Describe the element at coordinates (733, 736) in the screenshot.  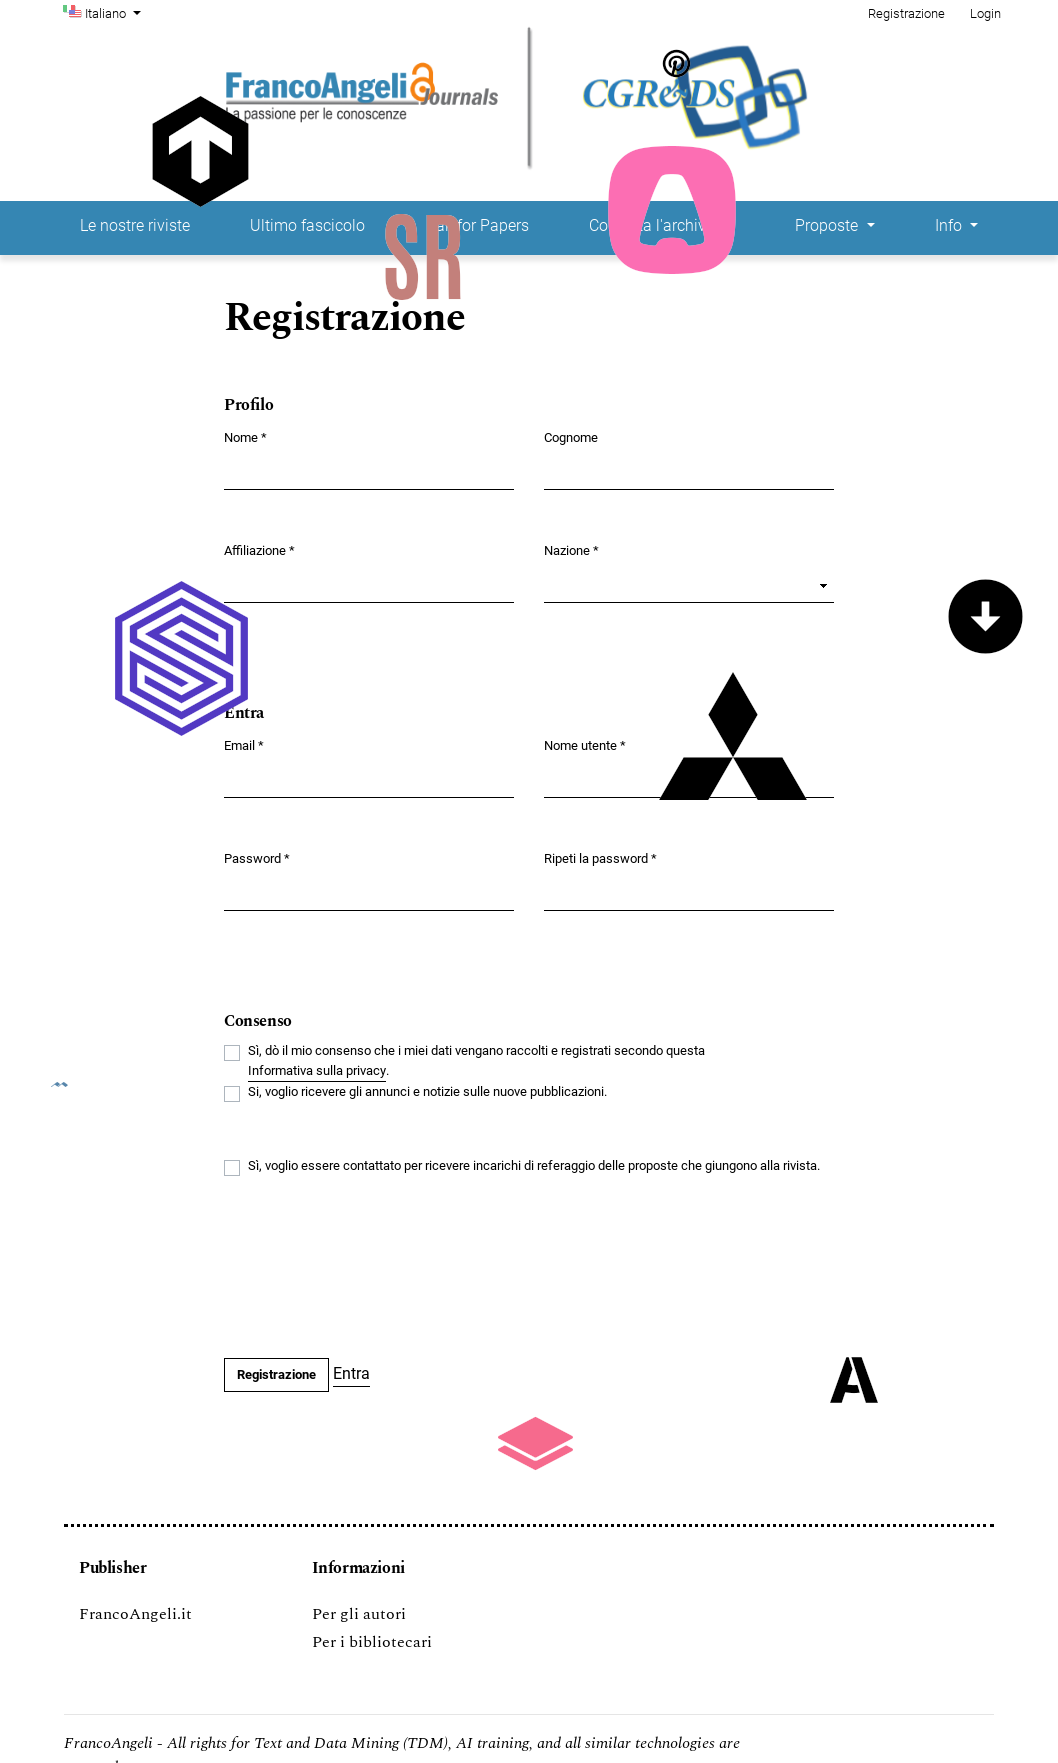
I see `Mitsubishi brand logo` at that location.